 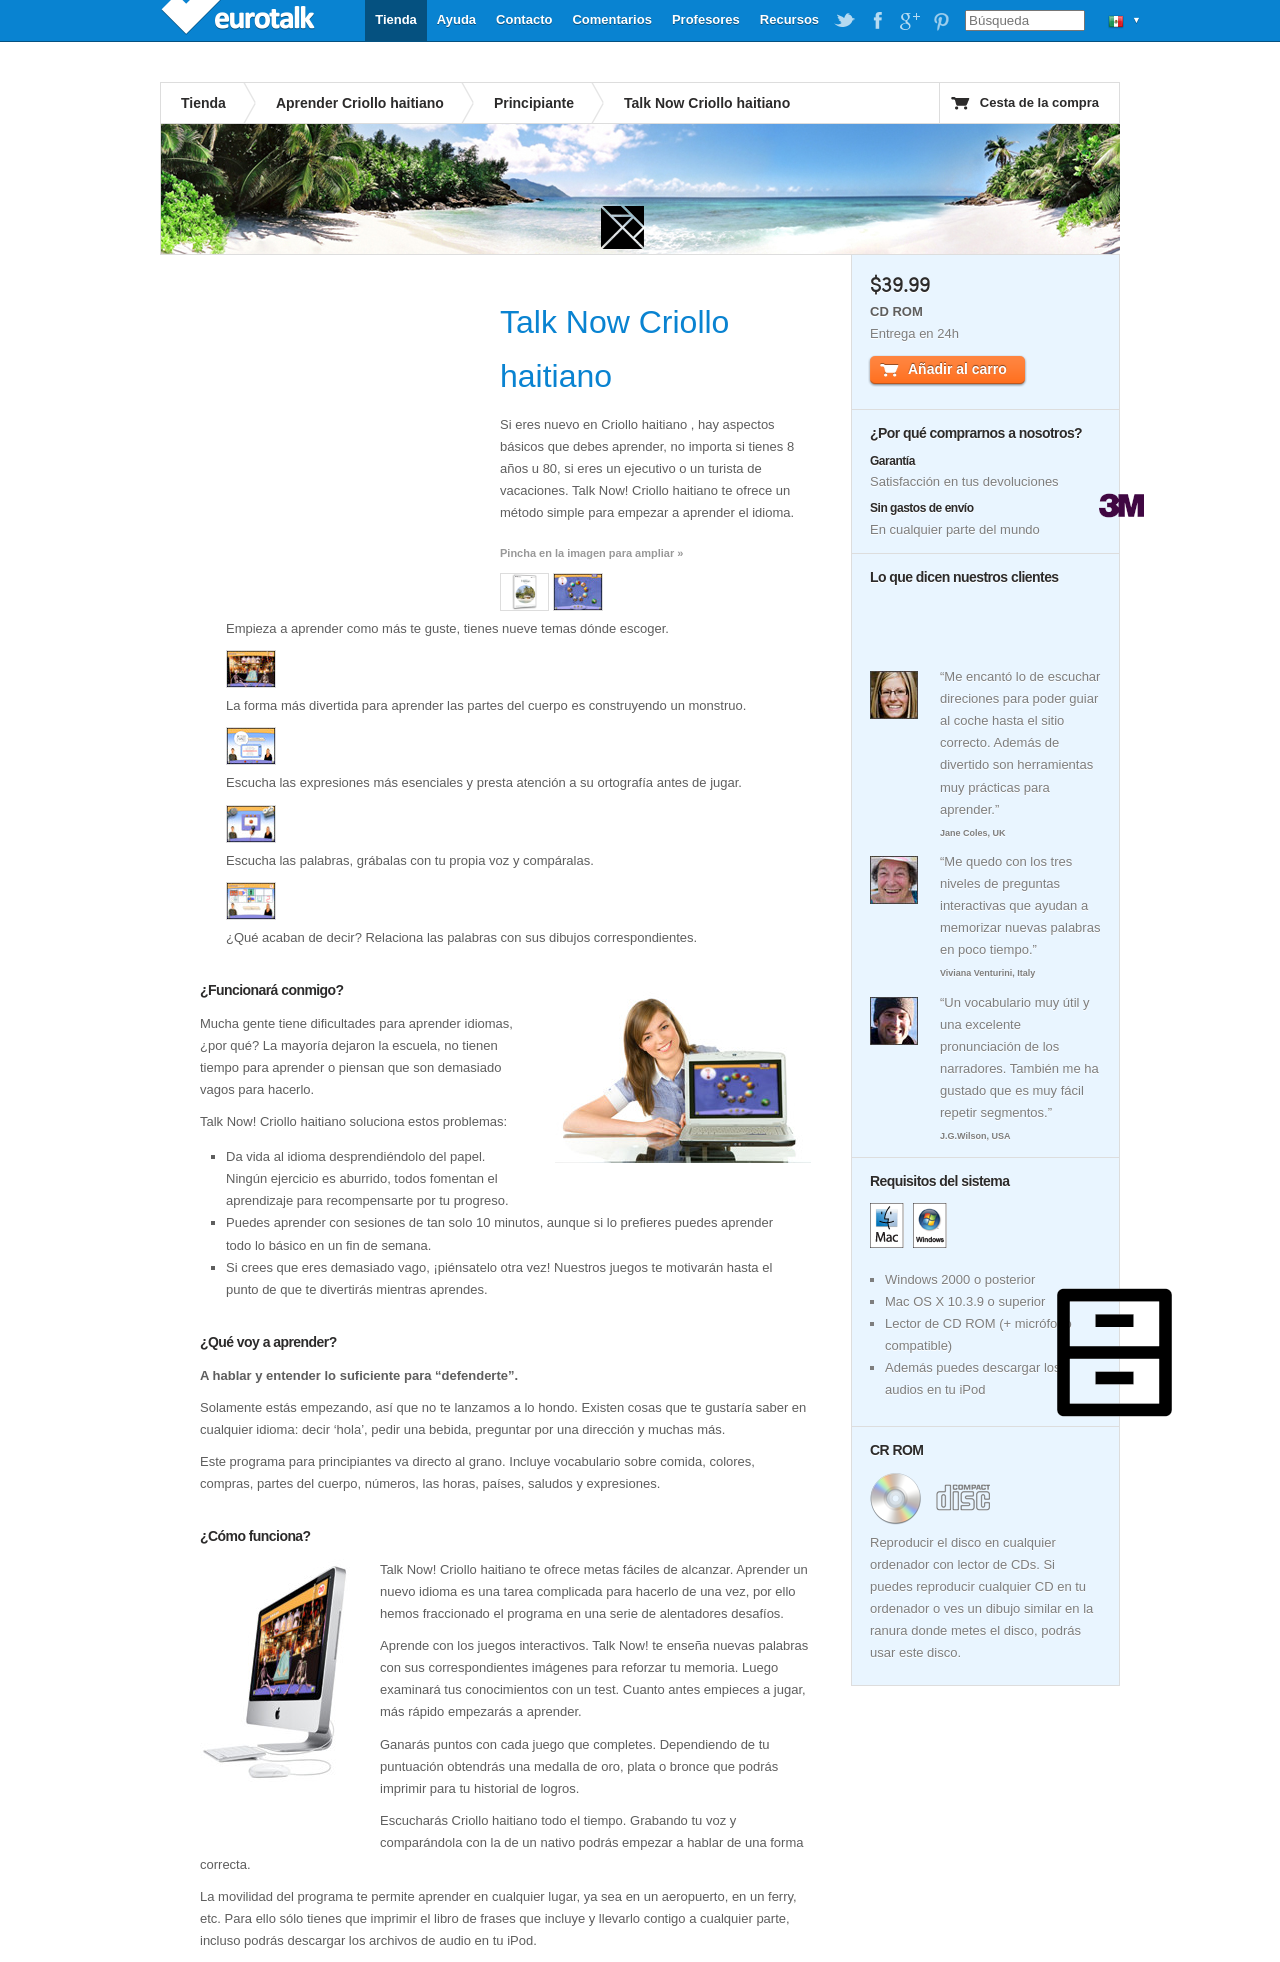 I want to click on 3M company logo, so click(x=1121, y=505).